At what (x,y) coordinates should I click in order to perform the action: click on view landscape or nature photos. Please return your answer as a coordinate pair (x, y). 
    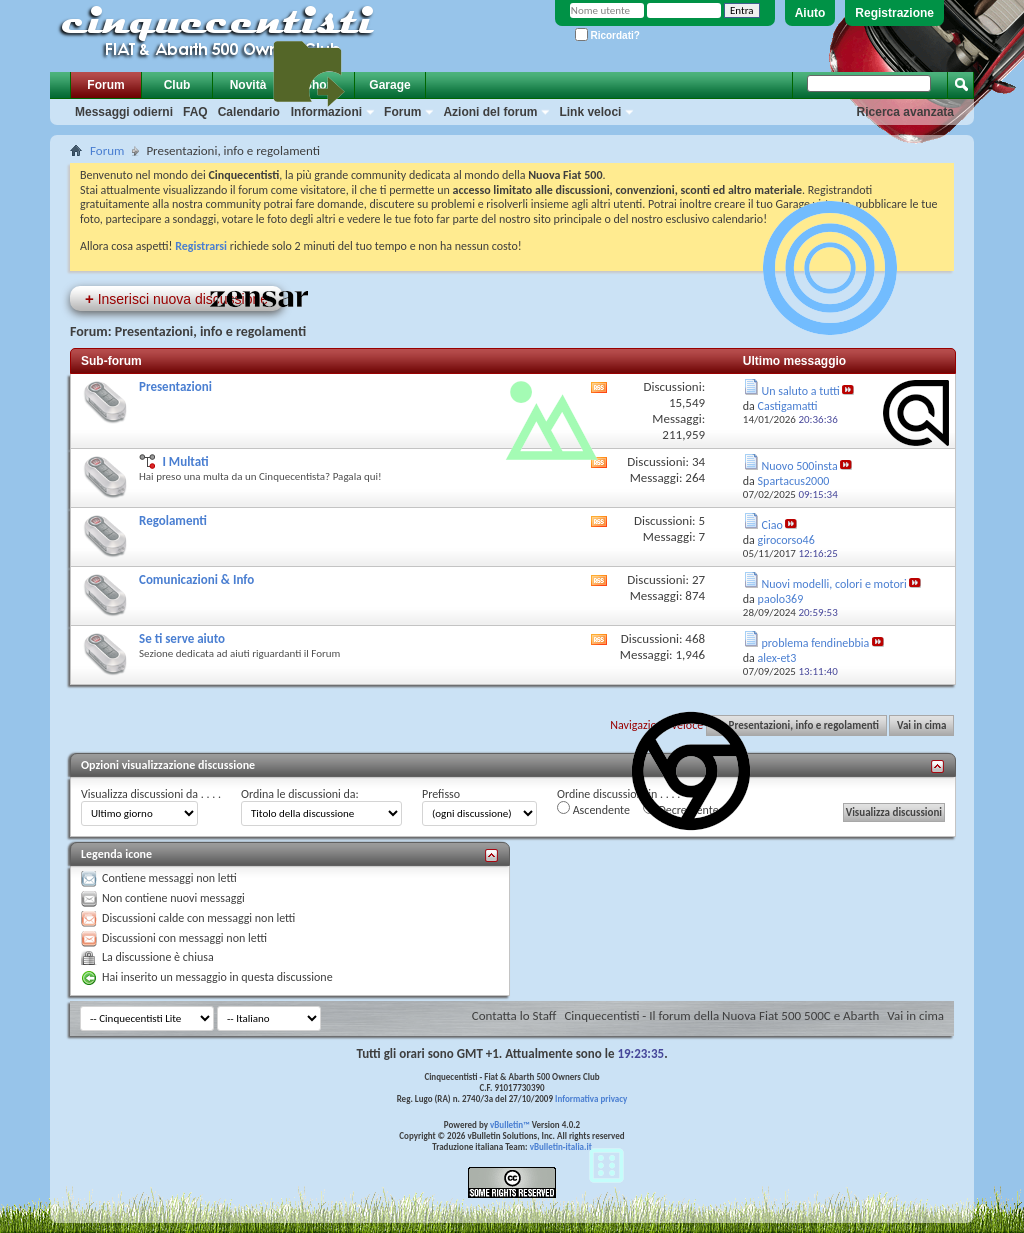
    Looking at the image, I should click on (549, 420).